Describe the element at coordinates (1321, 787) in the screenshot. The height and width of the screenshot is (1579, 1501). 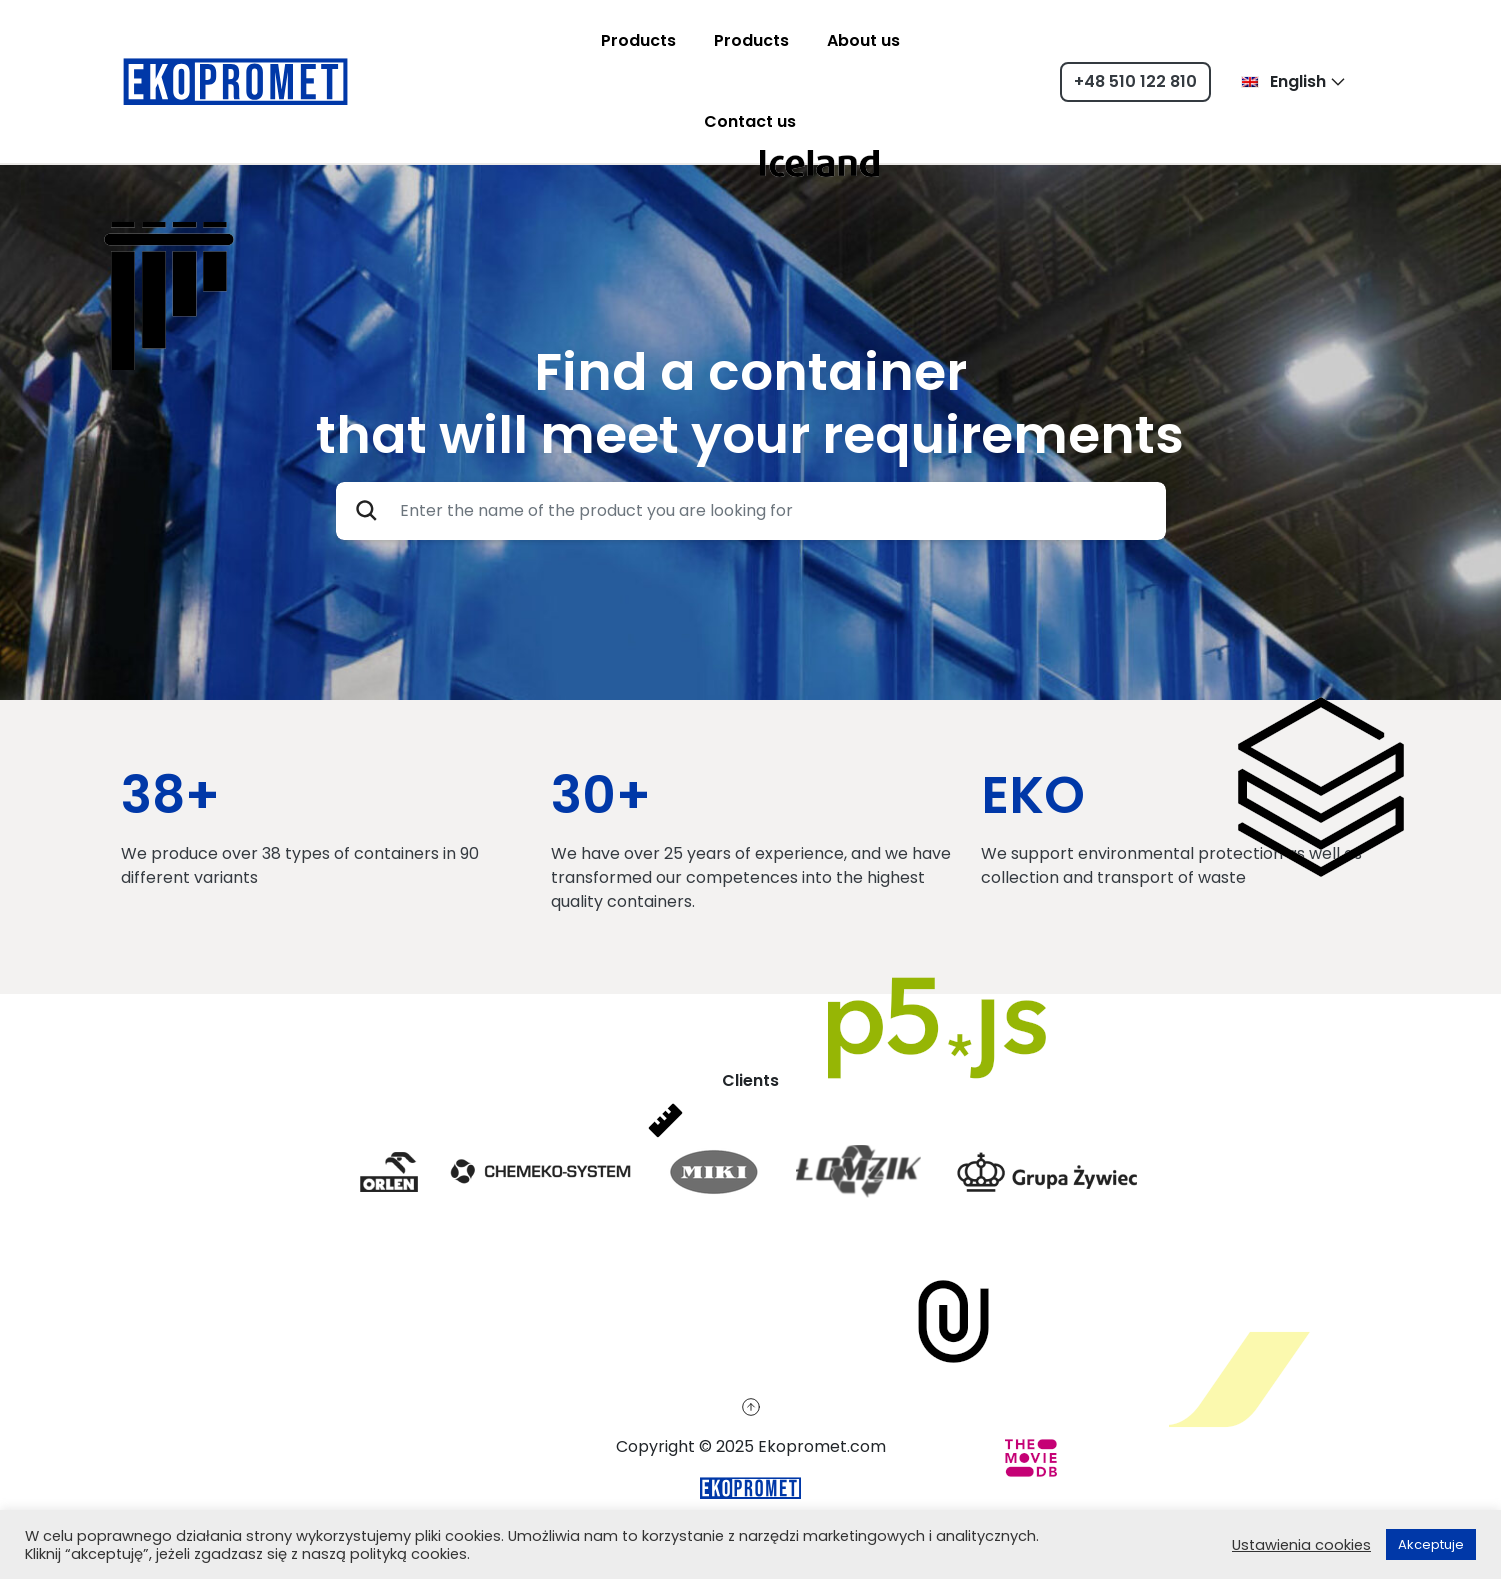
I see `open Databricks platform` at that location.